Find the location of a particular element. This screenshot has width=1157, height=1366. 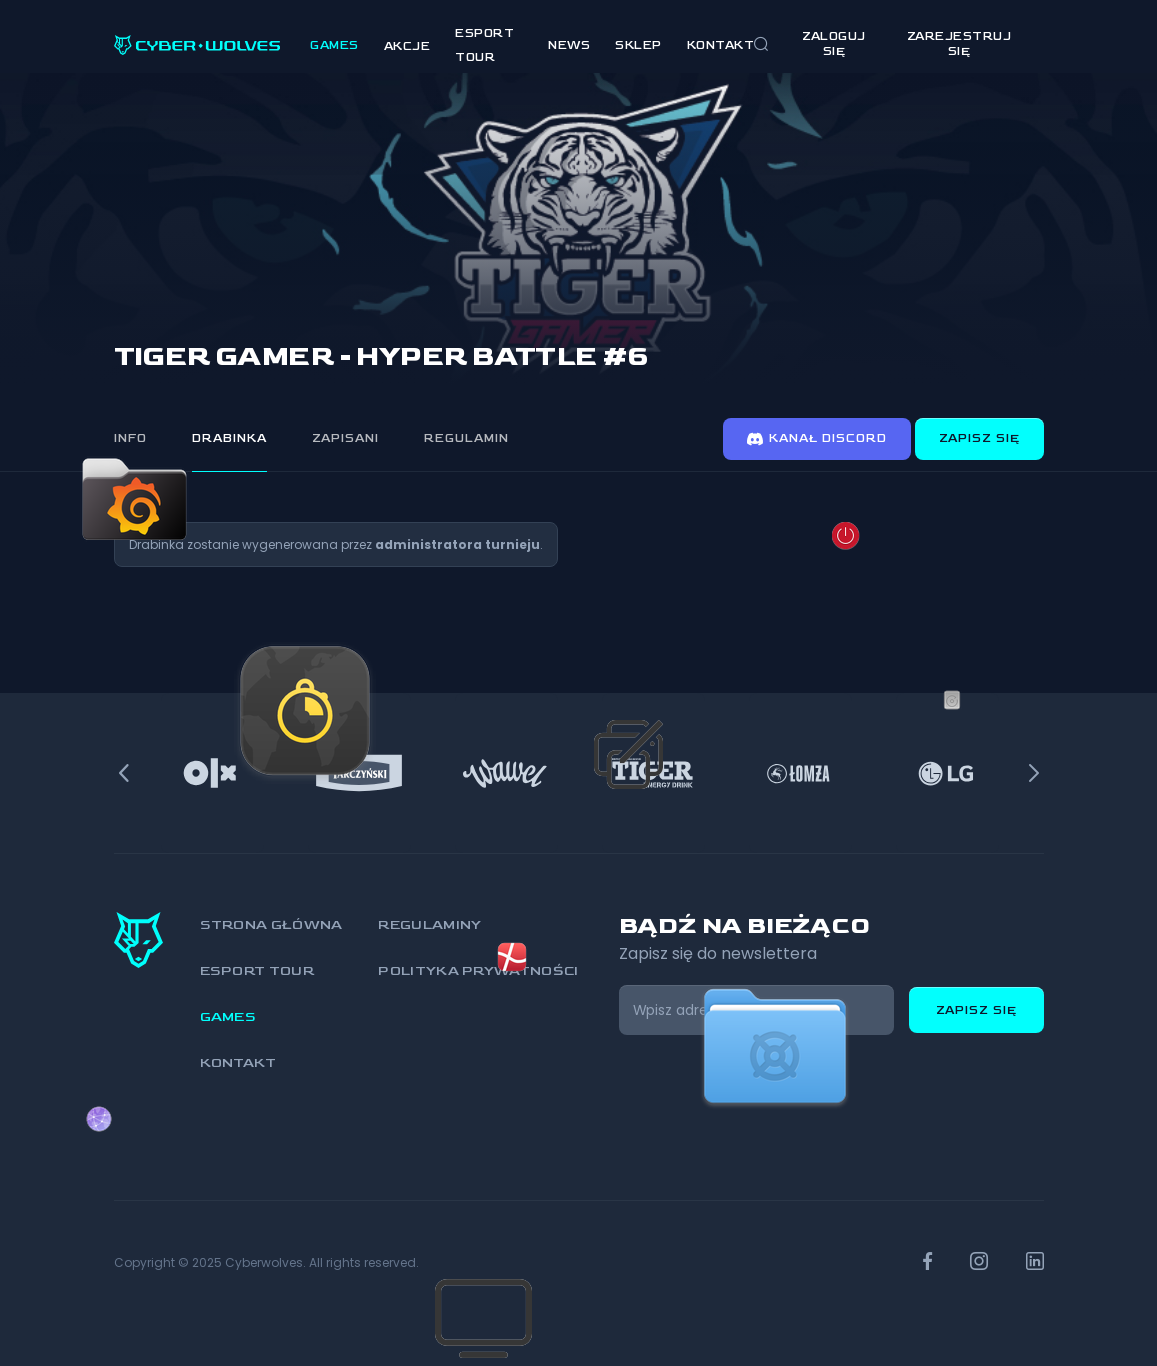

indicates a desktop computer or workstation is located at coordinates (483, 1315).